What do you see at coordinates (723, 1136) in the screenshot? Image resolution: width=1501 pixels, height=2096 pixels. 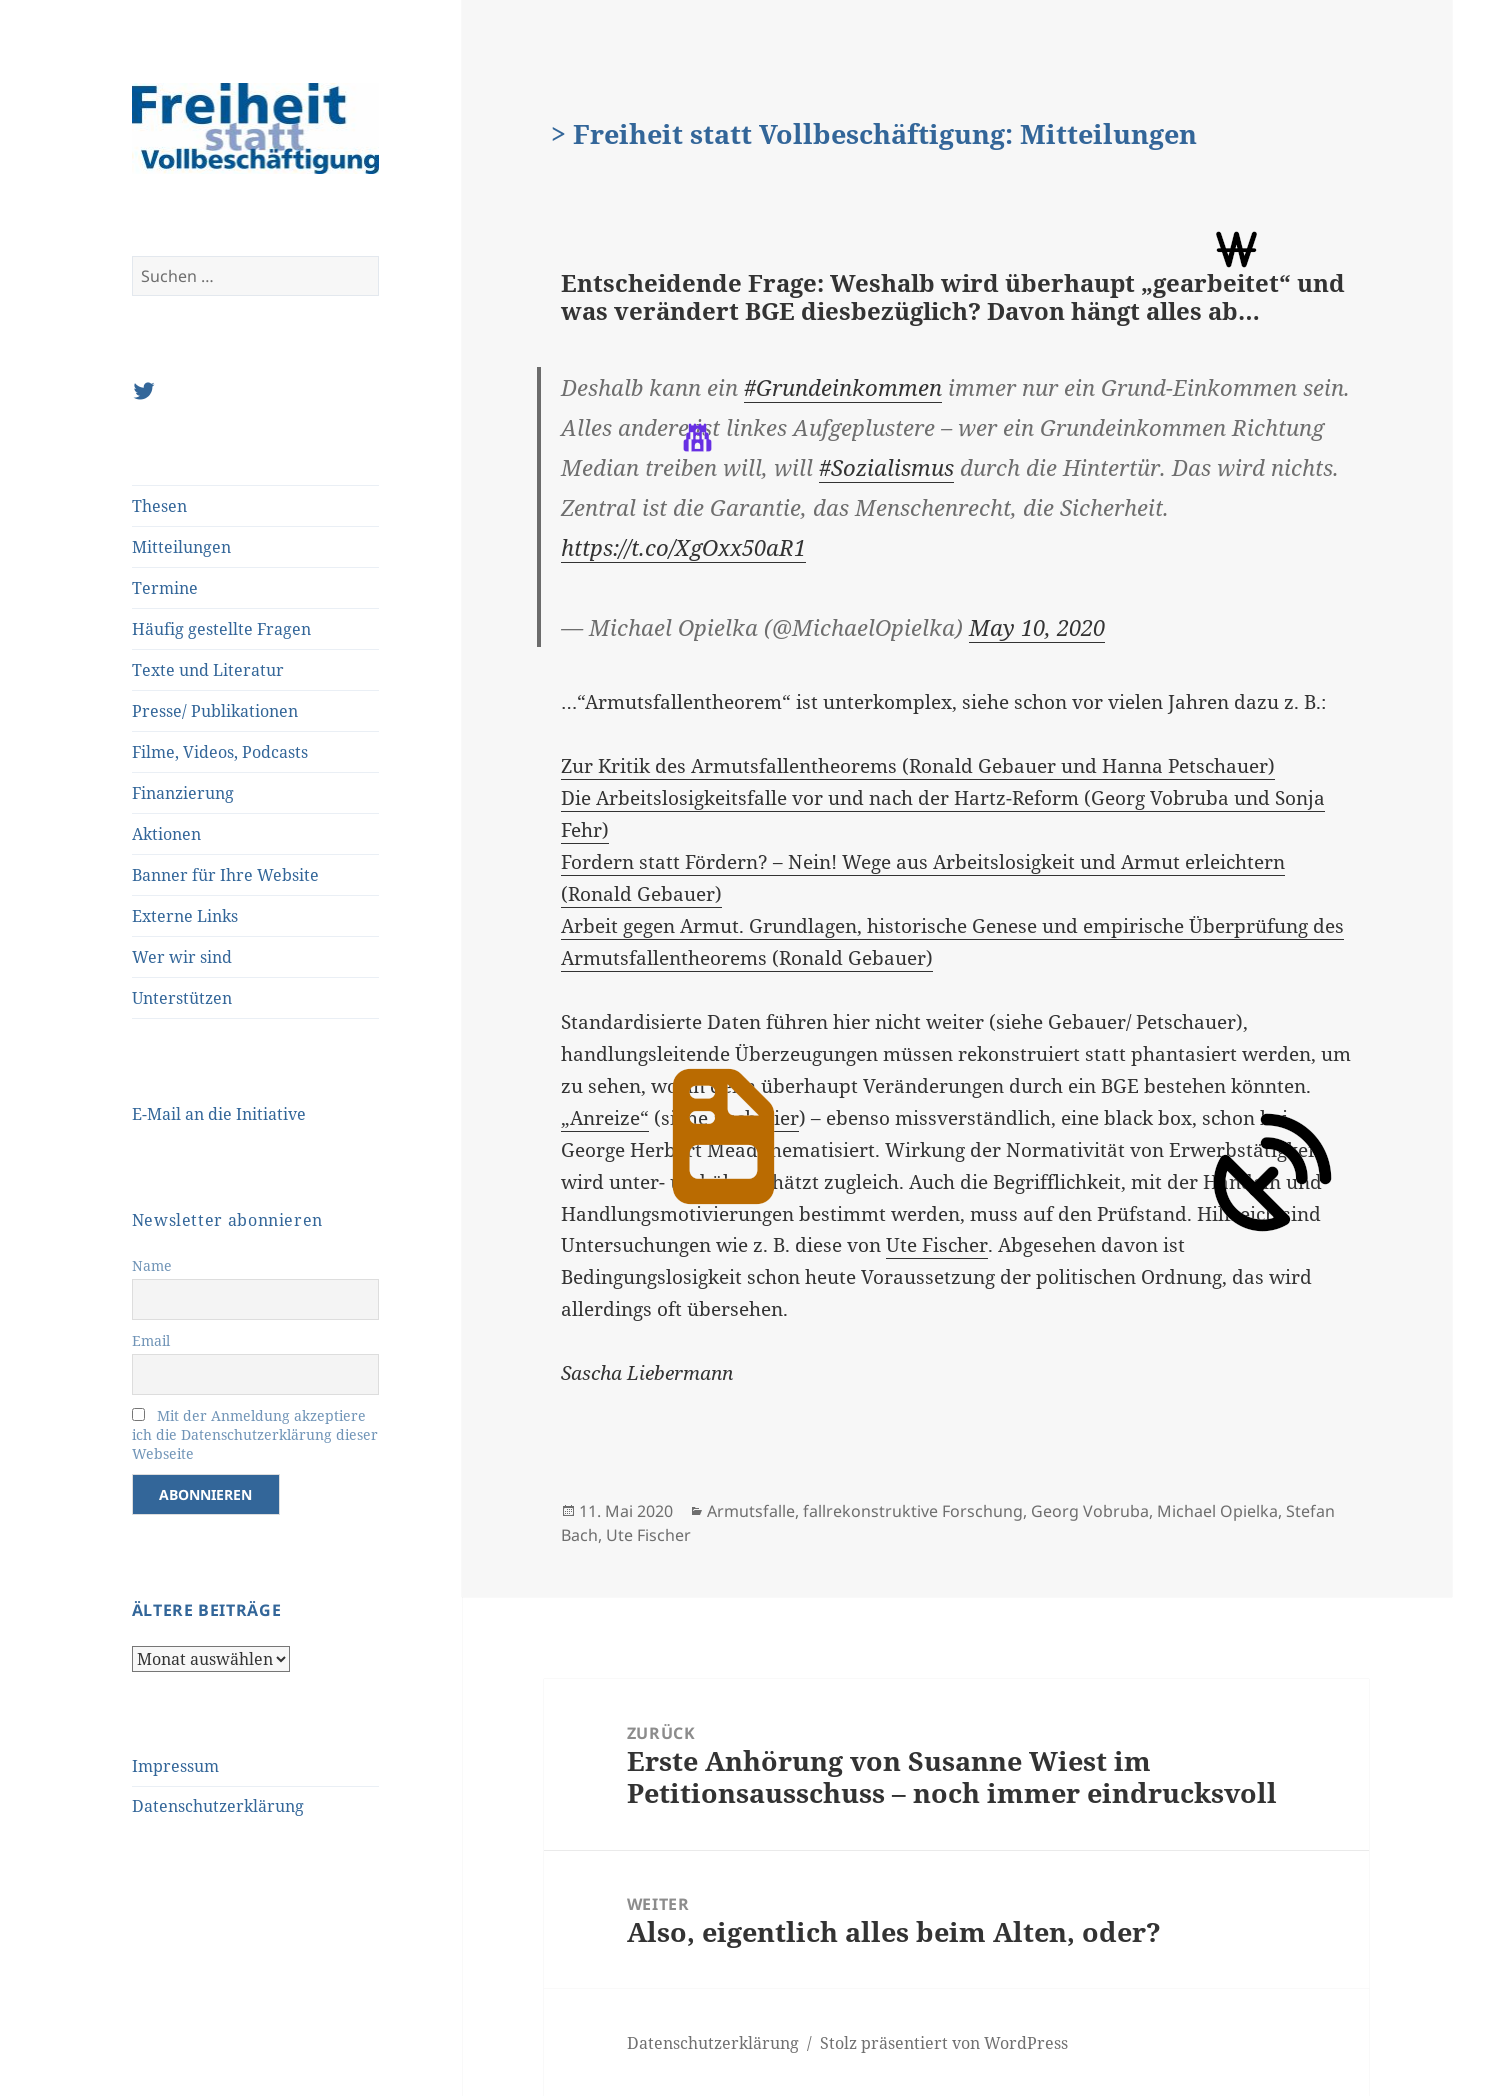 I see `view invoice or billing document` at bounding box center [723, 1136].